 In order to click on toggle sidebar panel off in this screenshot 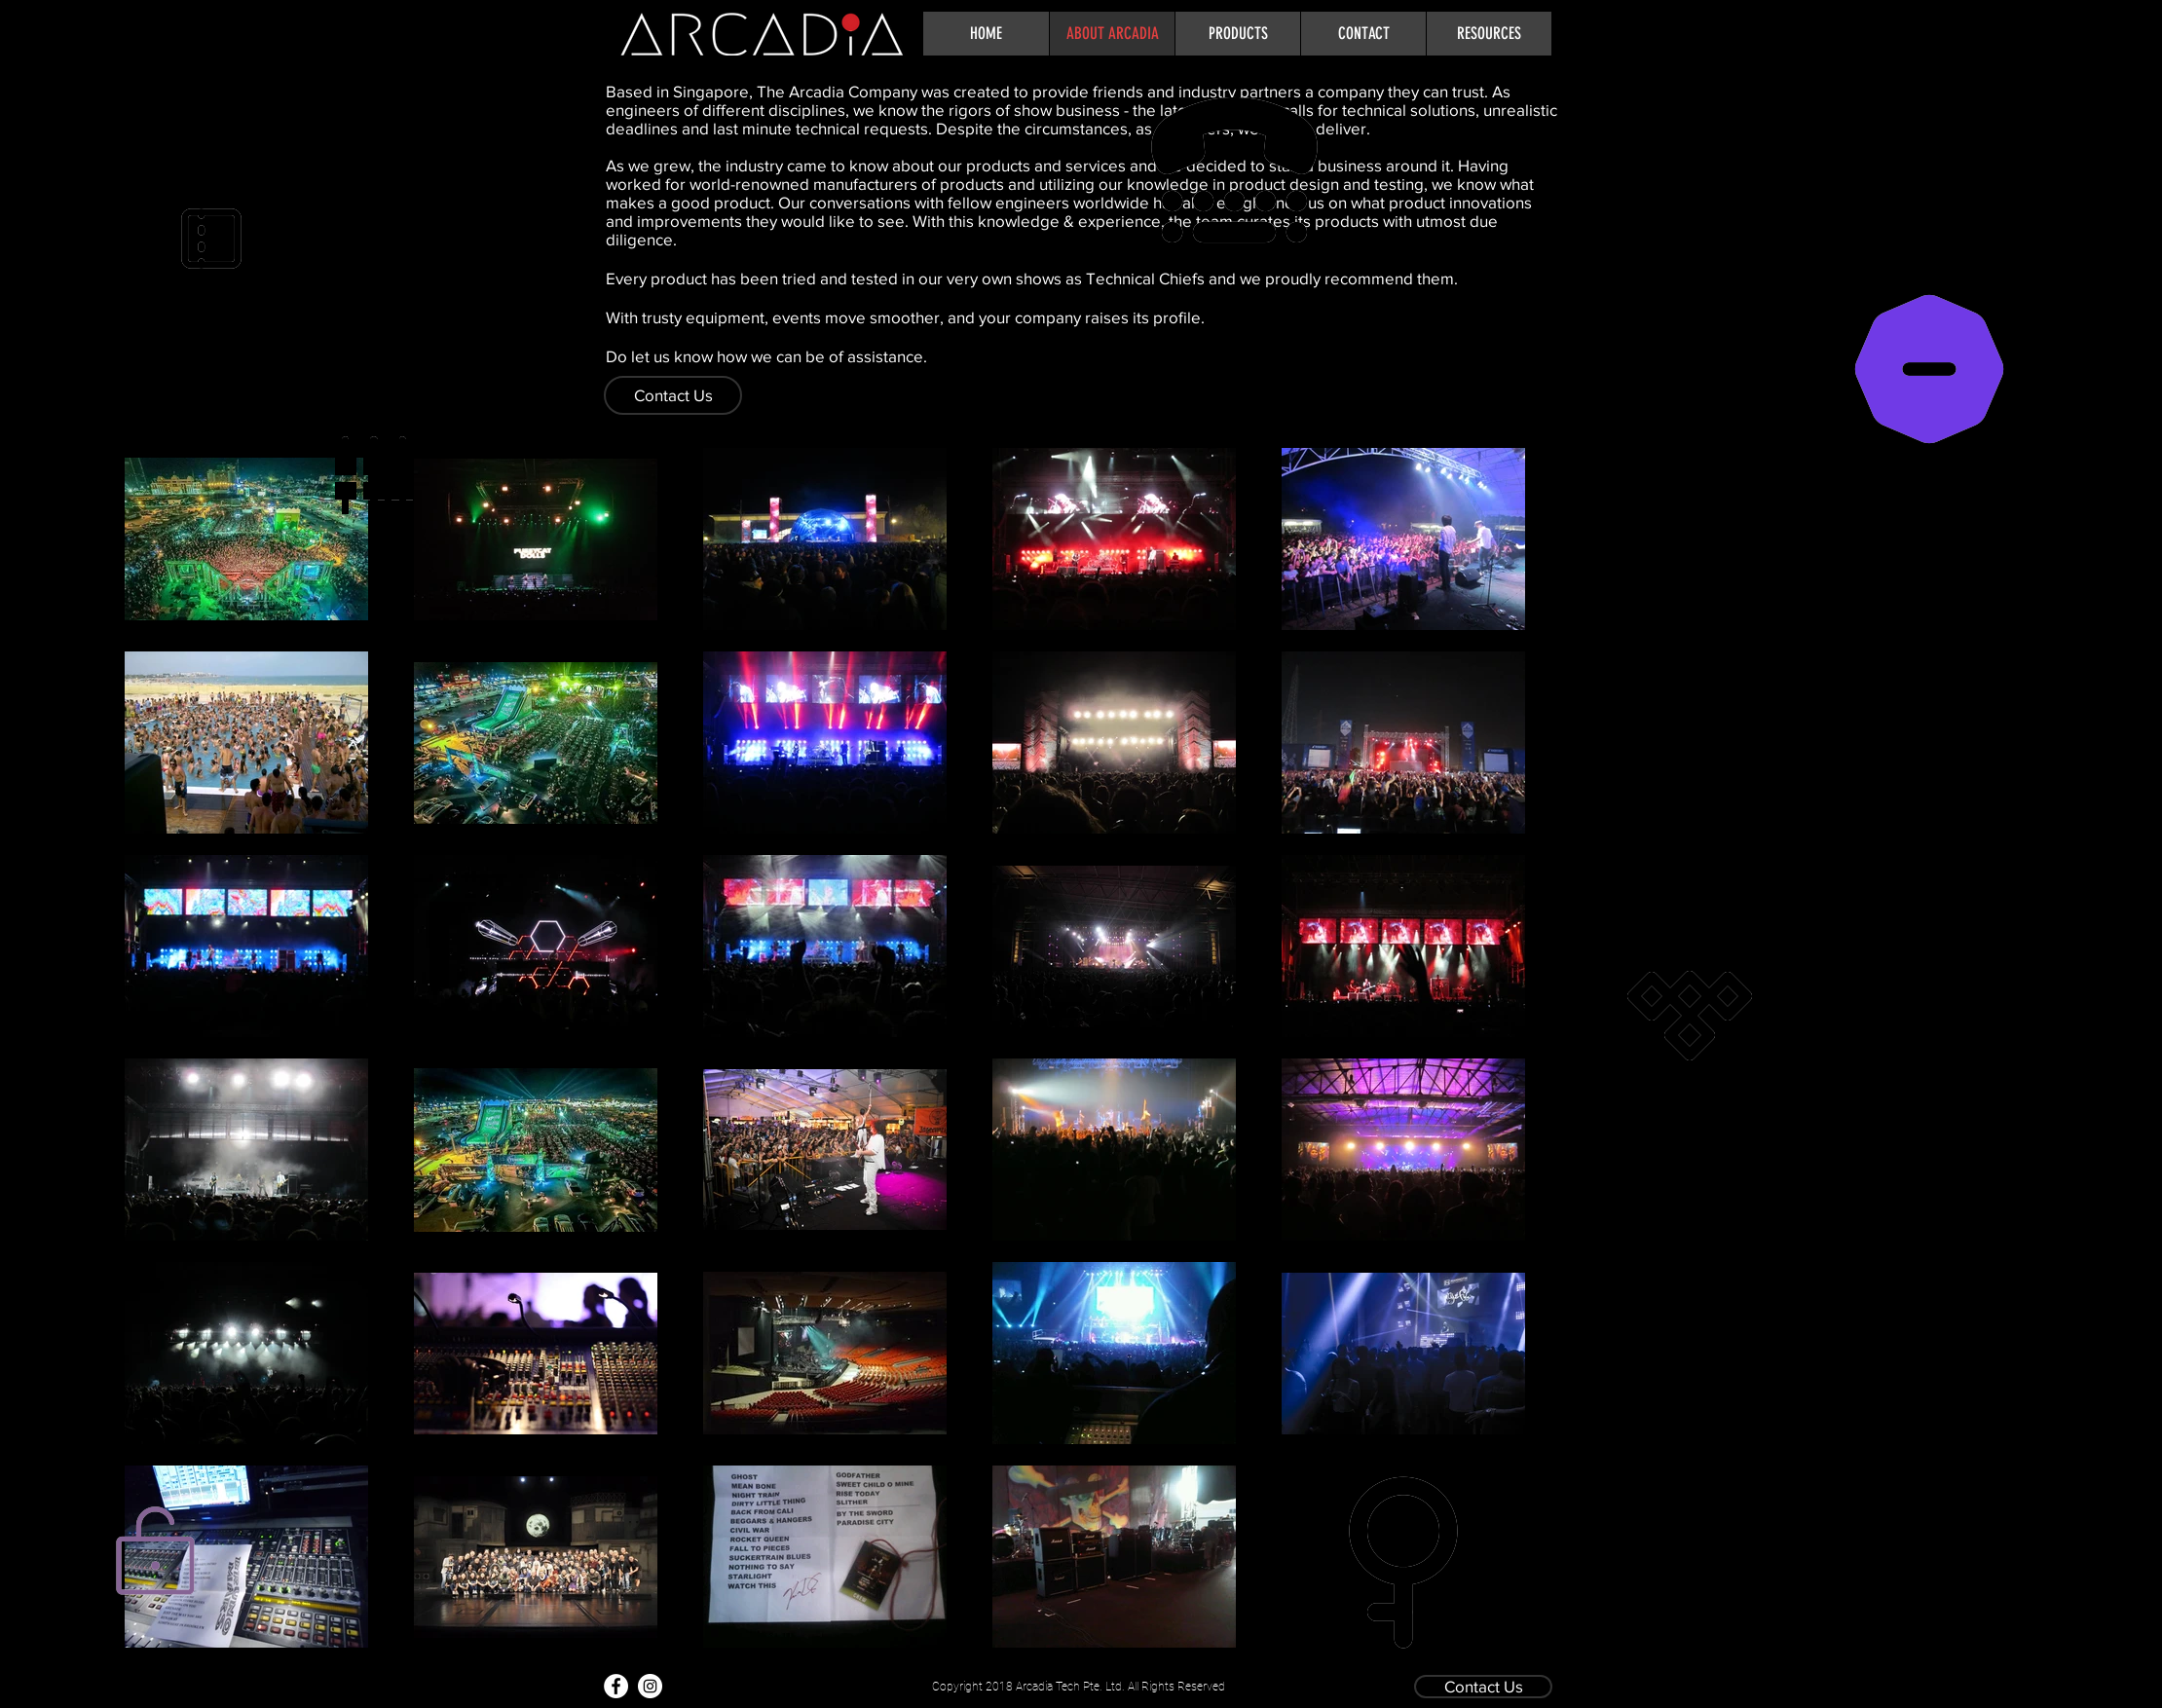, I will do `click(211, 239)`.